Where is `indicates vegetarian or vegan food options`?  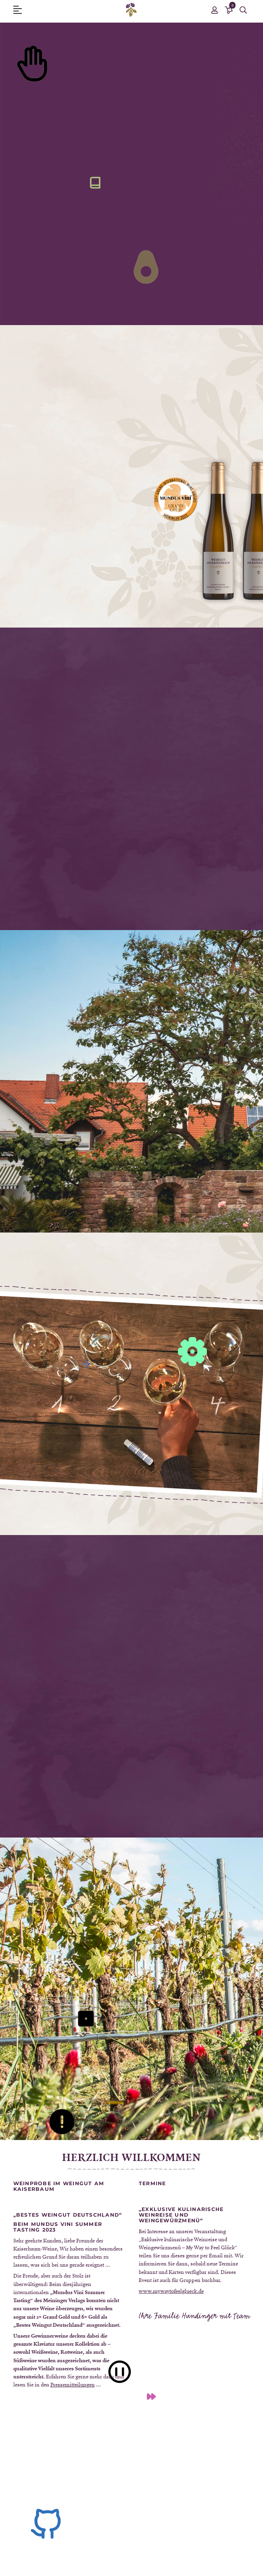
indicates vegetarian or vegan food options is located at coordinates (146, 267).